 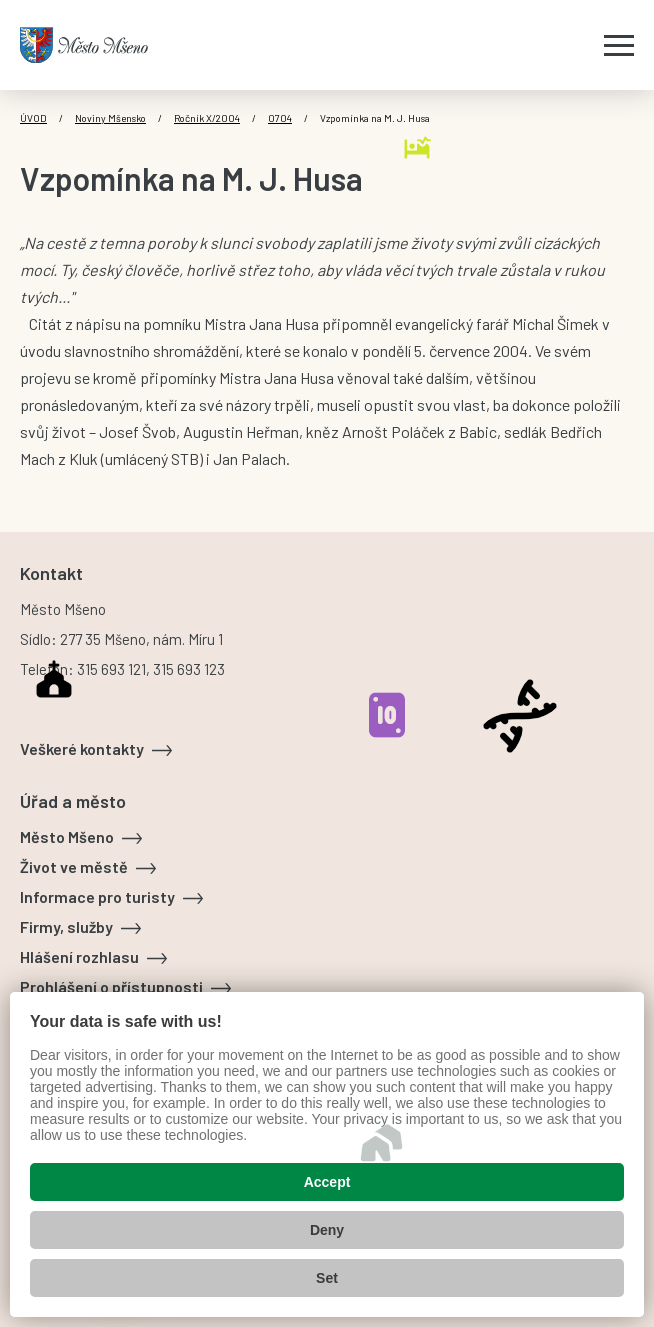 What do you see at coordinates (417, 149) in the screenshot?
I see `view patient procedures or medical records` at bounding box center [417, 149].